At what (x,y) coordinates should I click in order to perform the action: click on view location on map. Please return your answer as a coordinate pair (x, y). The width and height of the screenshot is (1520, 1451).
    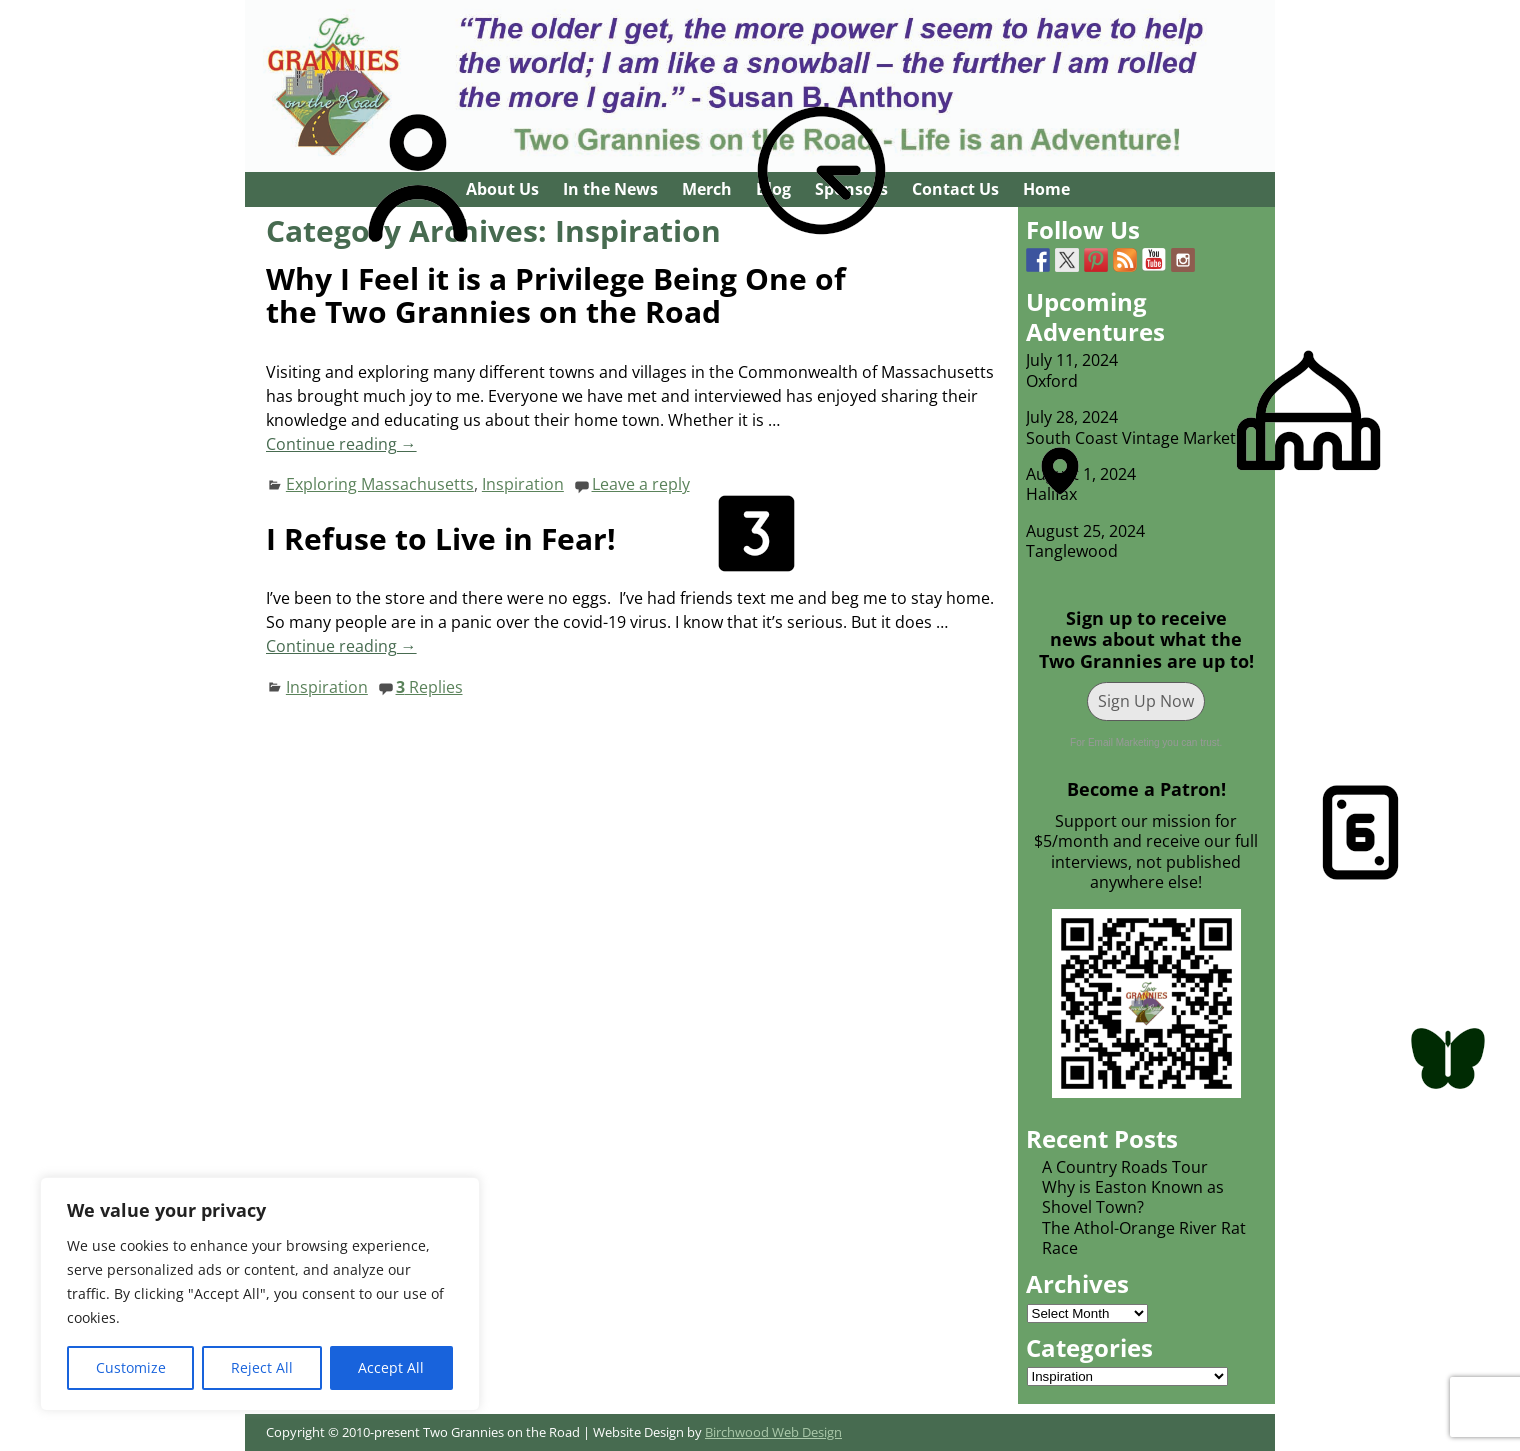
    Looking at the image, I should click on (1060, 471).